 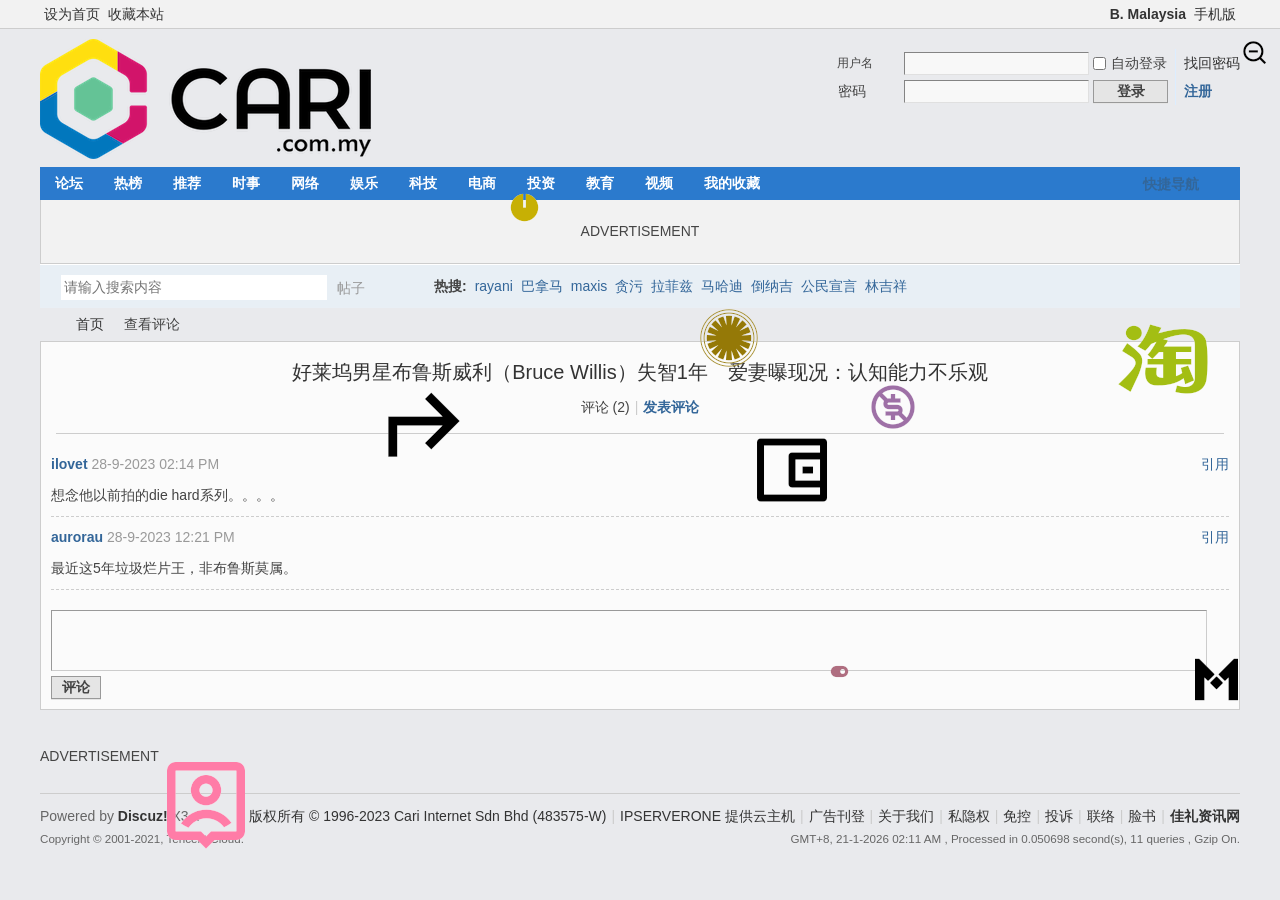 I want to click on view profile location or address, so click(x=206, y=801).